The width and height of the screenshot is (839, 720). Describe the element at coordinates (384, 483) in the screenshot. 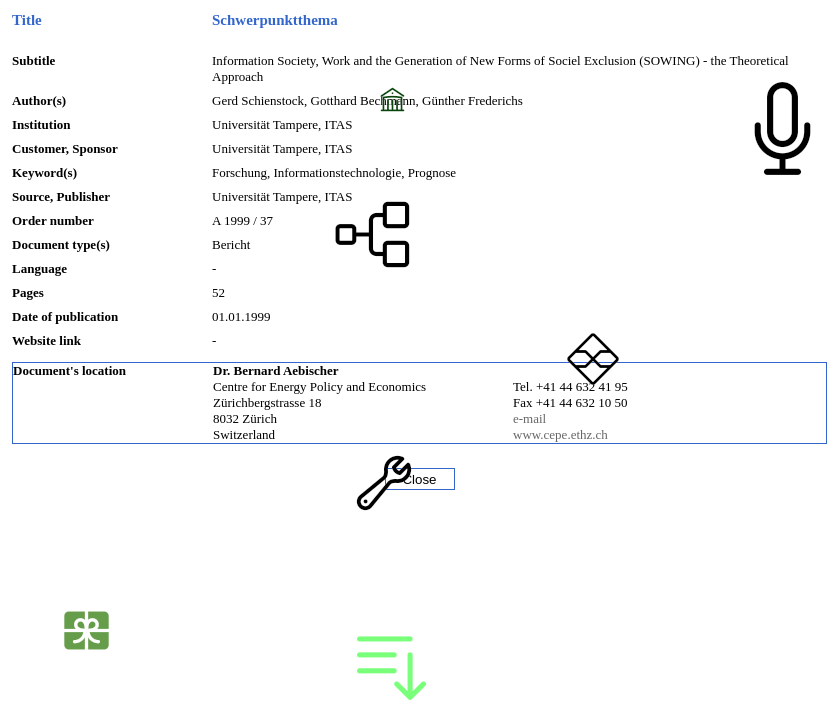

I see `access settings or configuration options` at that location.